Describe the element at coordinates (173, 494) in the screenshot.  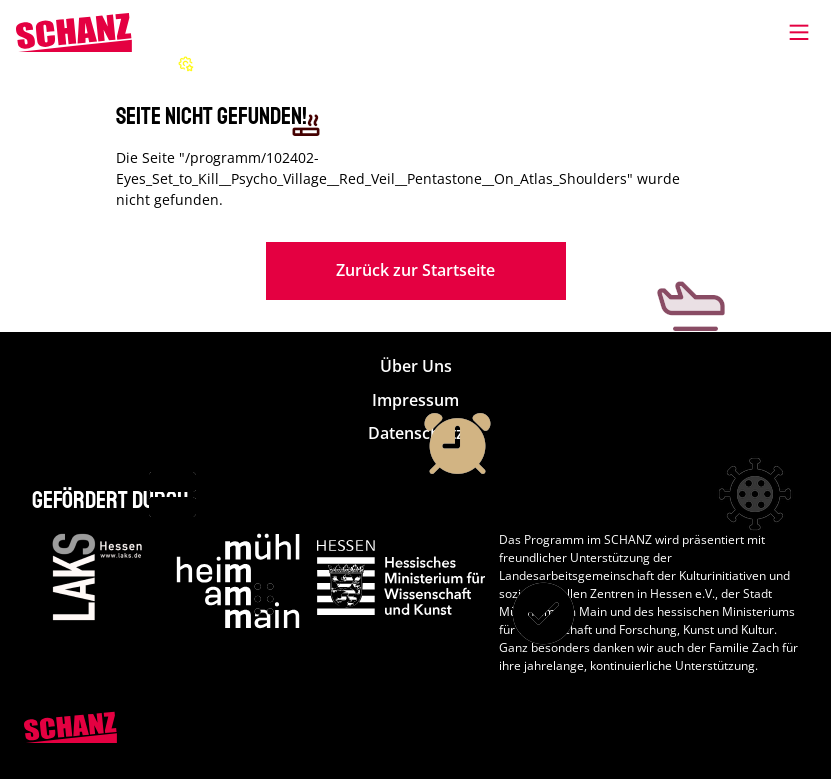
I see `view agenda or list layout` at that location.